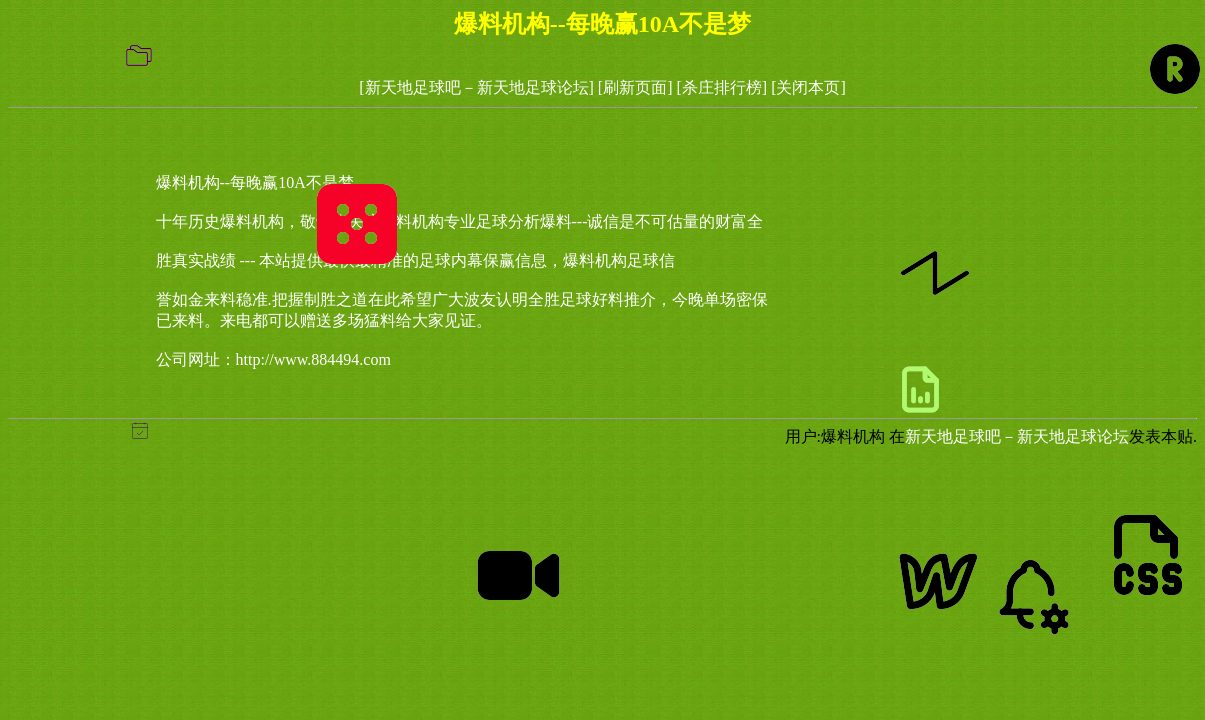 The width and height of the screenshot is (1205, 720). What do you see at coordinates (935, 273) in the screenshot?
I see `select sawtooth waveform for audio synthesis` at bounding box center [935, 273].